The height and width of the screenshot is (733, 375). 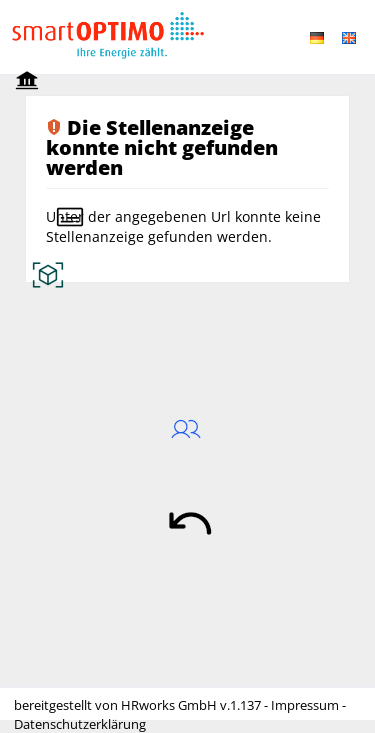 What do you see at coordinates (27, 81) in the screenshot?
I see `access banking or financial services` at bounding box center [27, 81].